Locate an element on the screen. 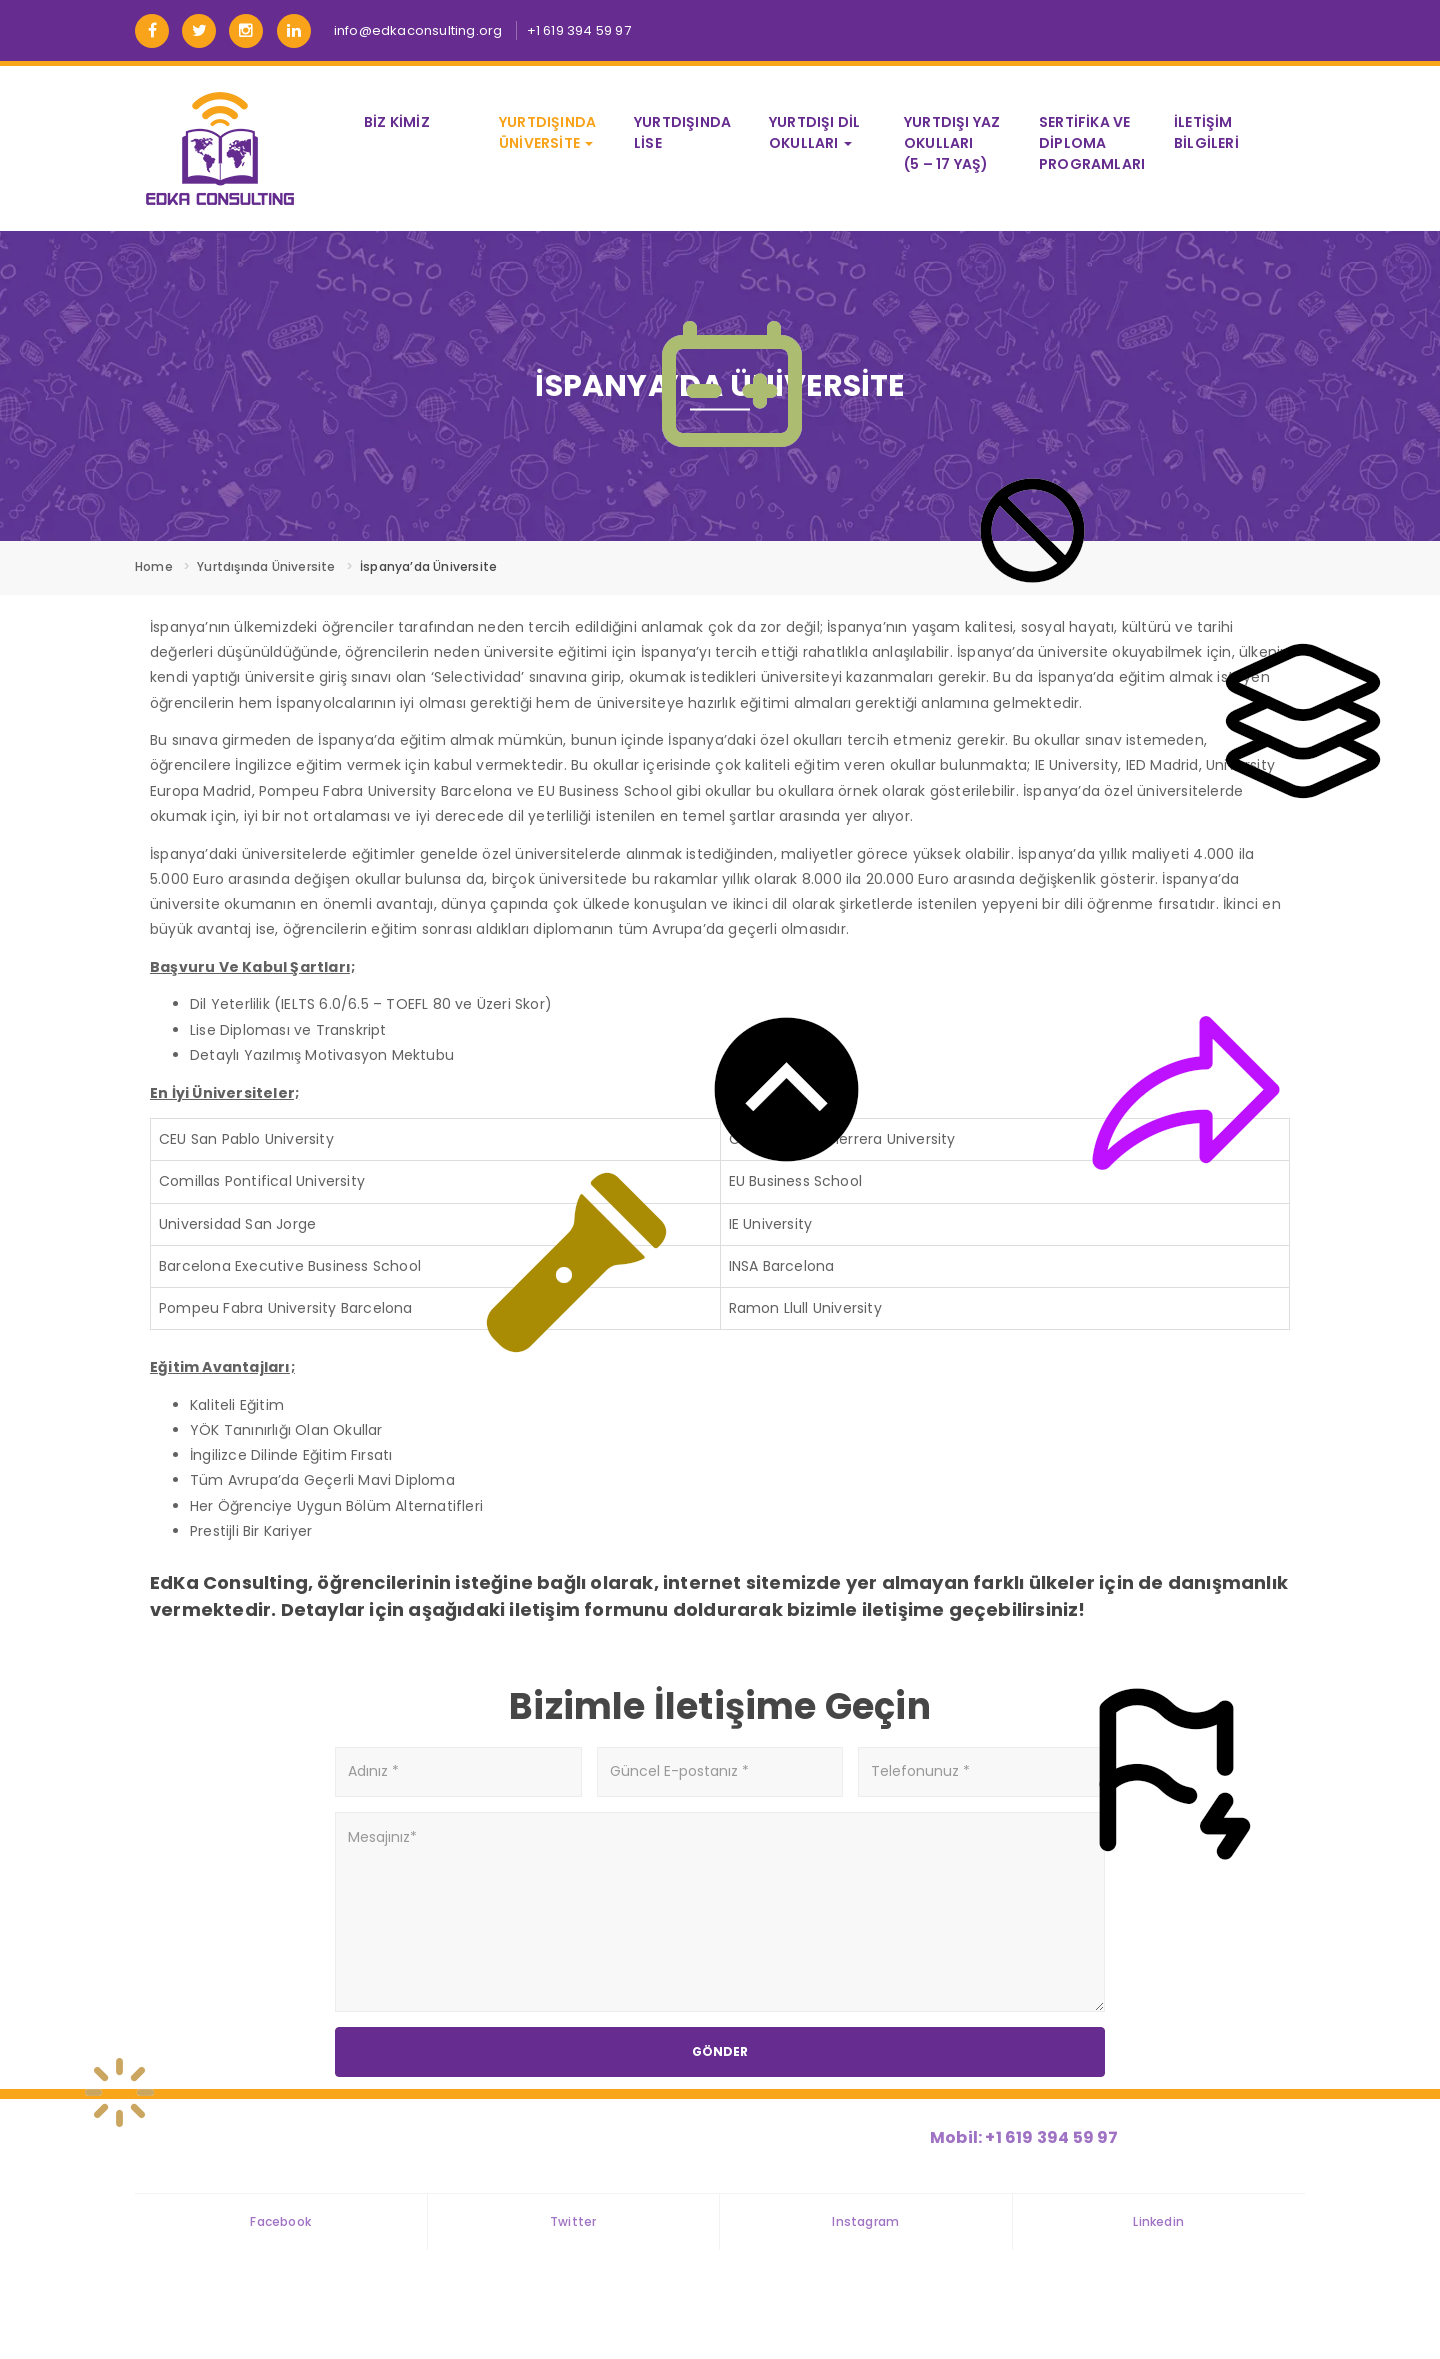 This screenshot has width=1440, height=2359. share content with others is located at coordinates (1186, 1103).